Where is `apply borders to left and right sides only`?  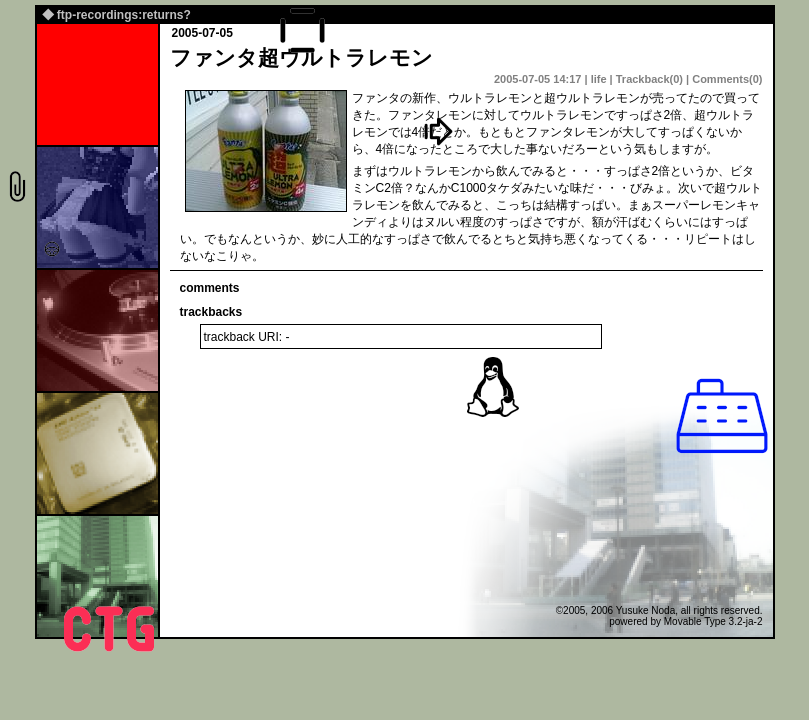 apply borders to left and right sides only is located at coordinates (302, 30).